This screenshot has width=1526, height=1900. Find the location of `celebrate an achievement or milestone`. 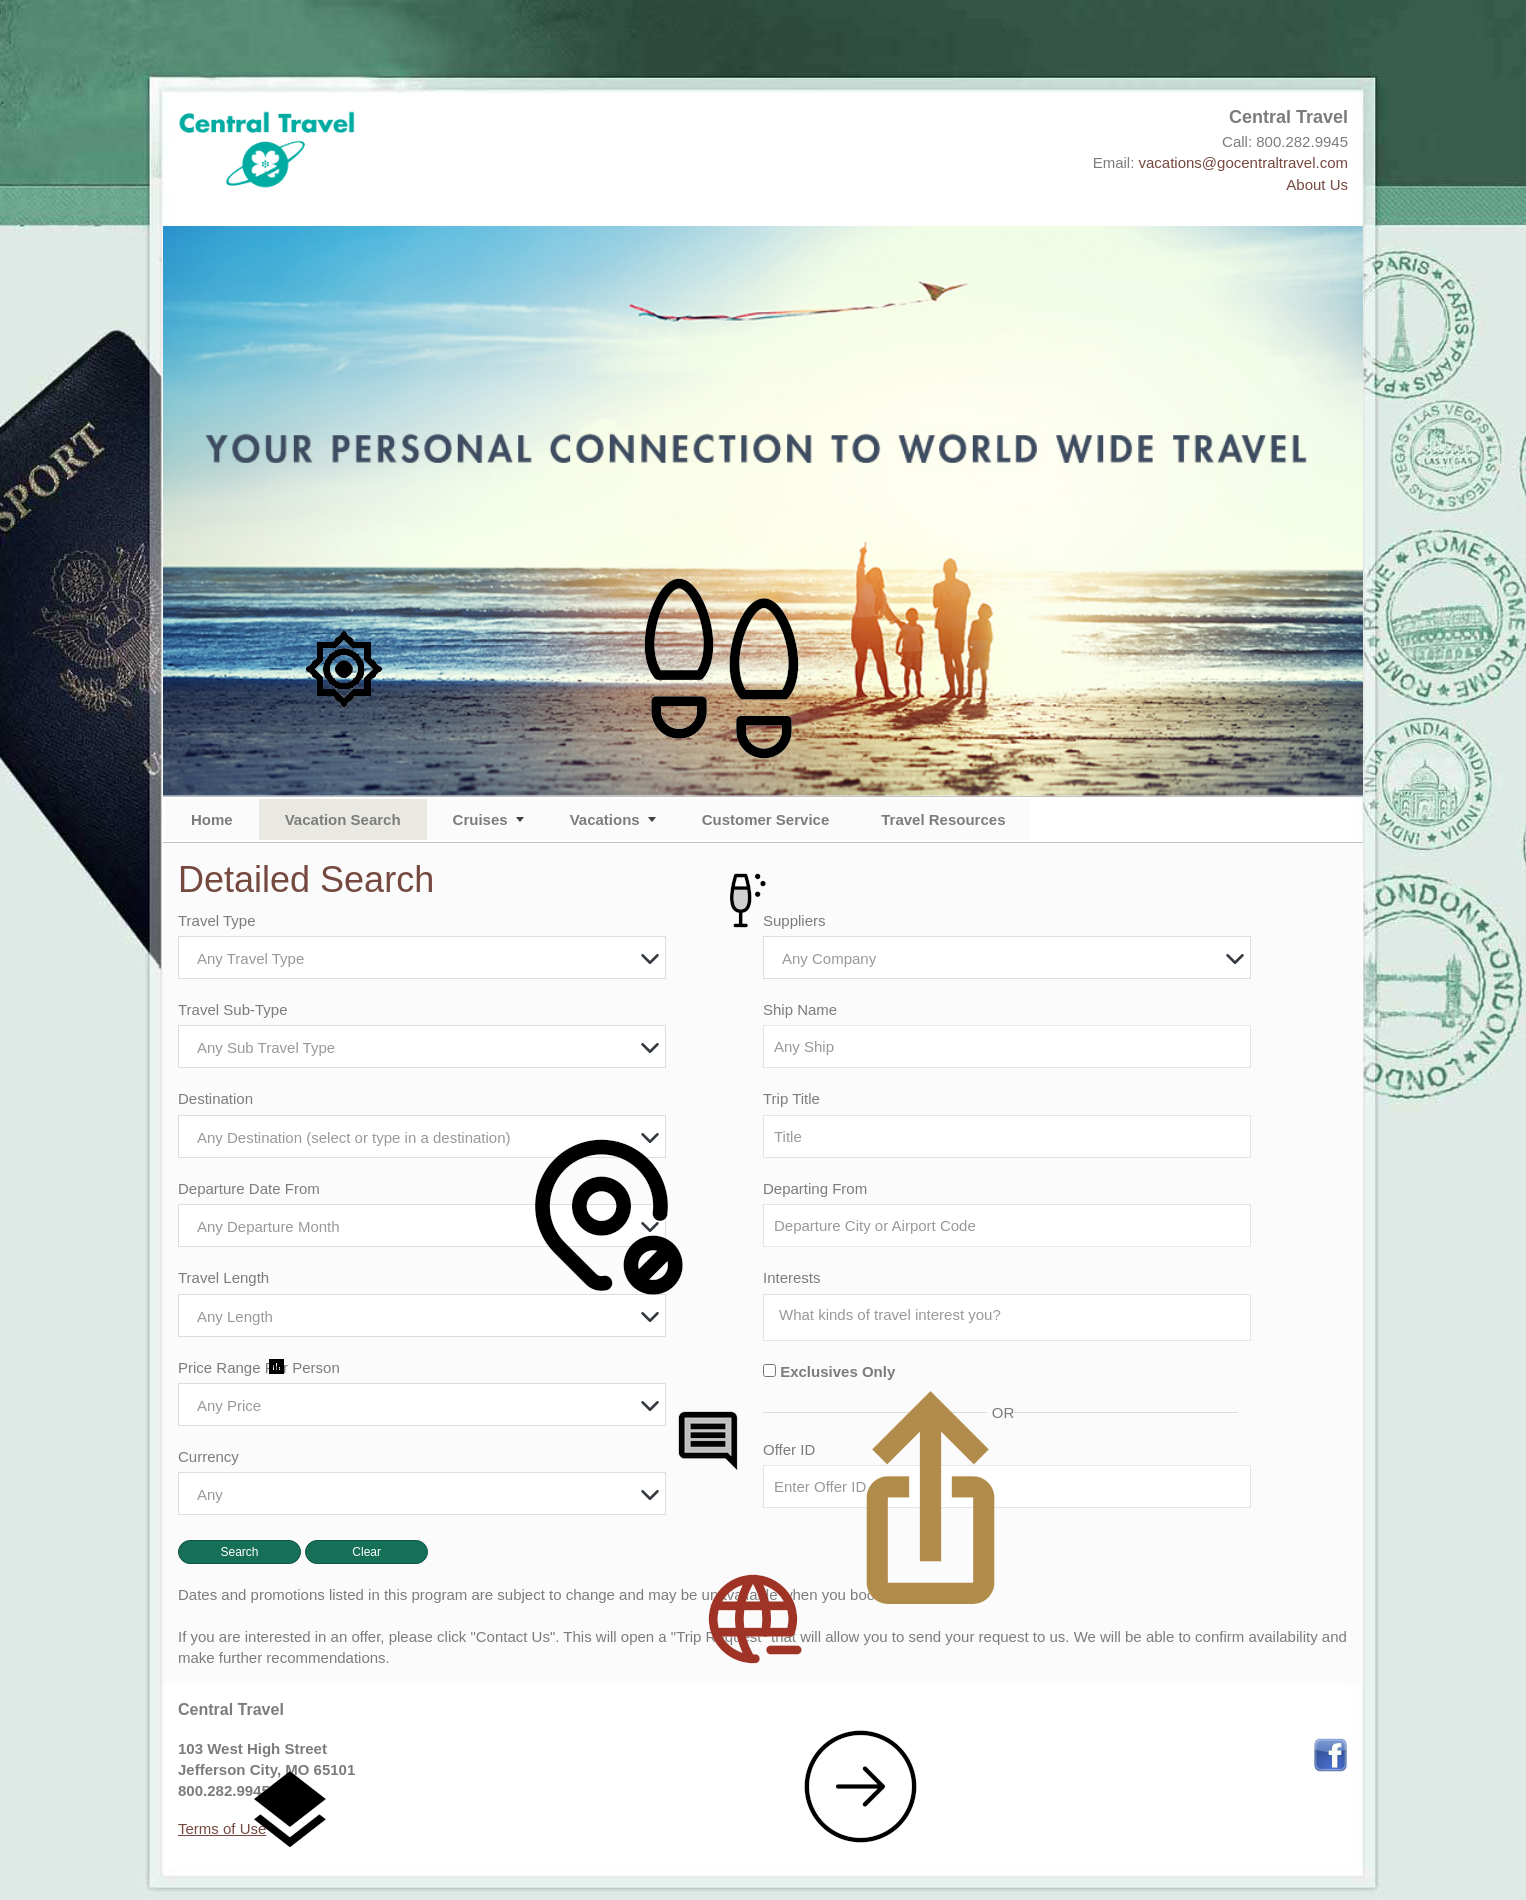

celebrate an achievement or milestone is located at coordinates (742, 900).